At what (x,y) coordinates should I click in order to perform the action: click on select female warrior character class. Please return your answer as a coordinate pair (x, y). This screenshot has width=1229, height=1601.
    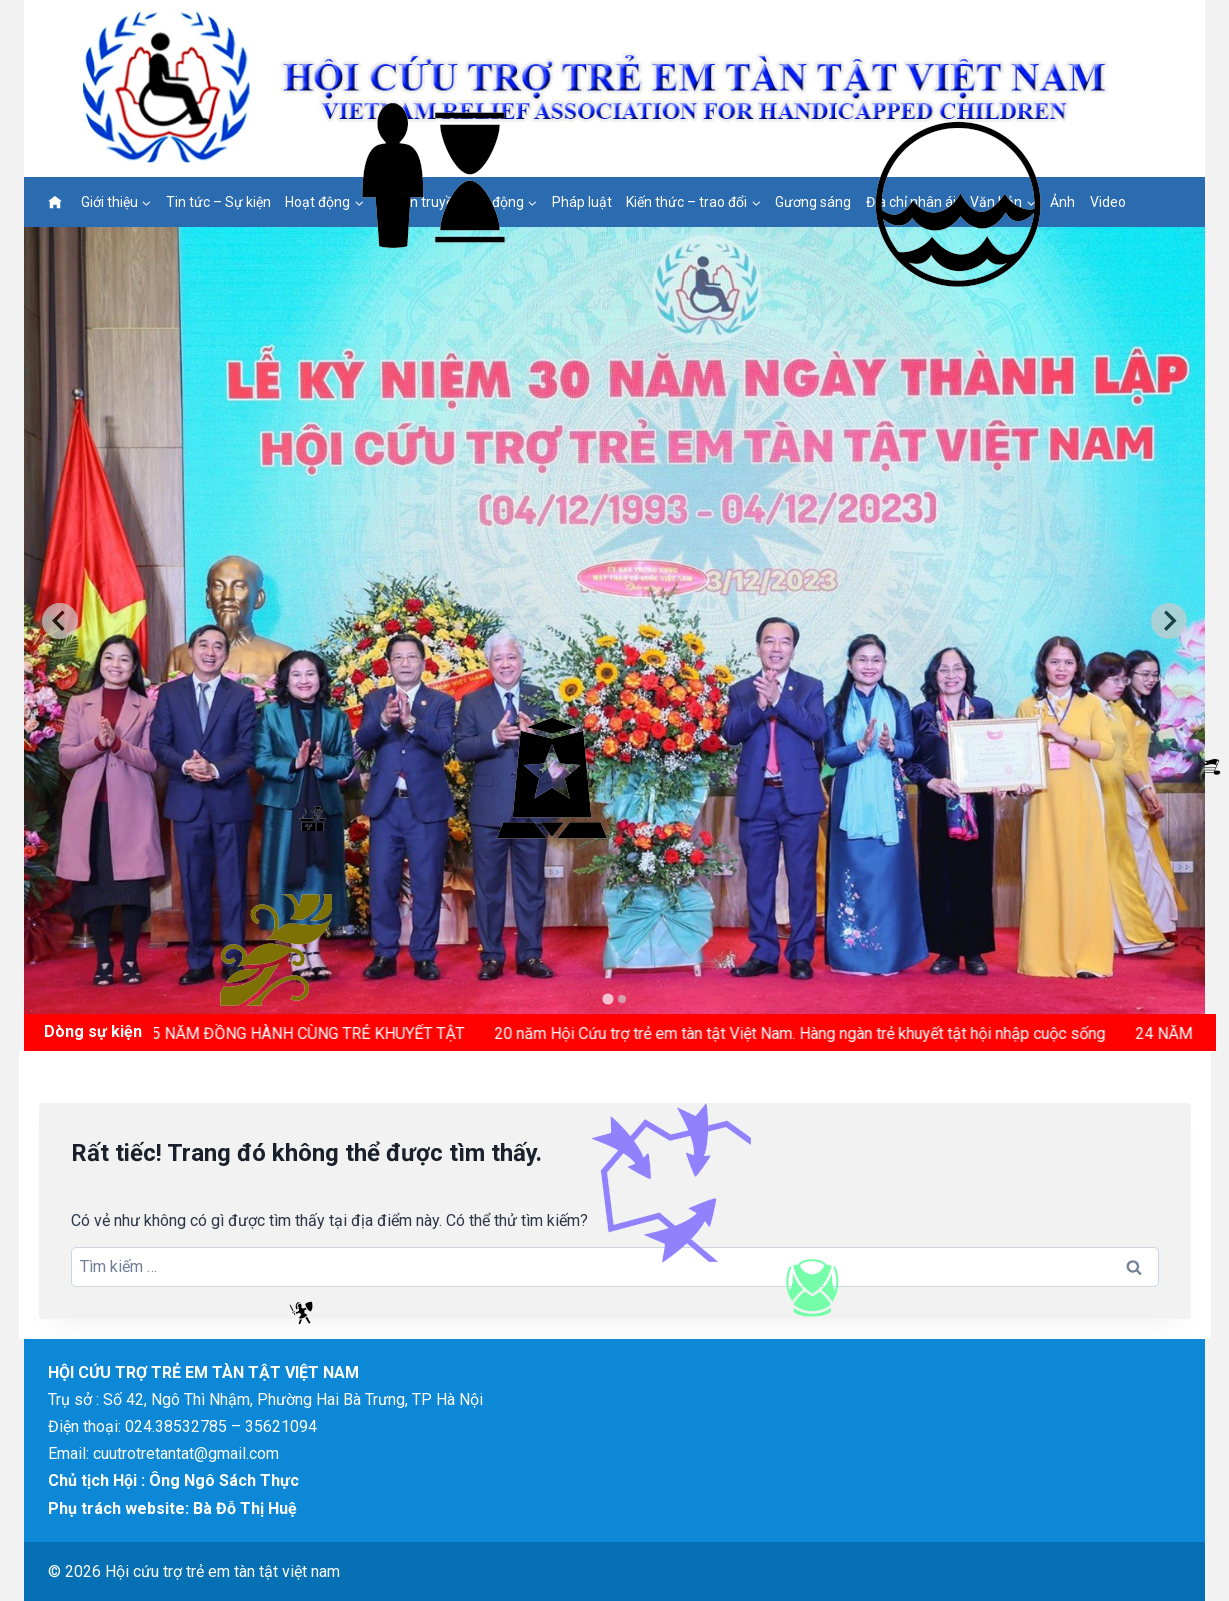
    Looking at the image, I should click on (301, 1312).